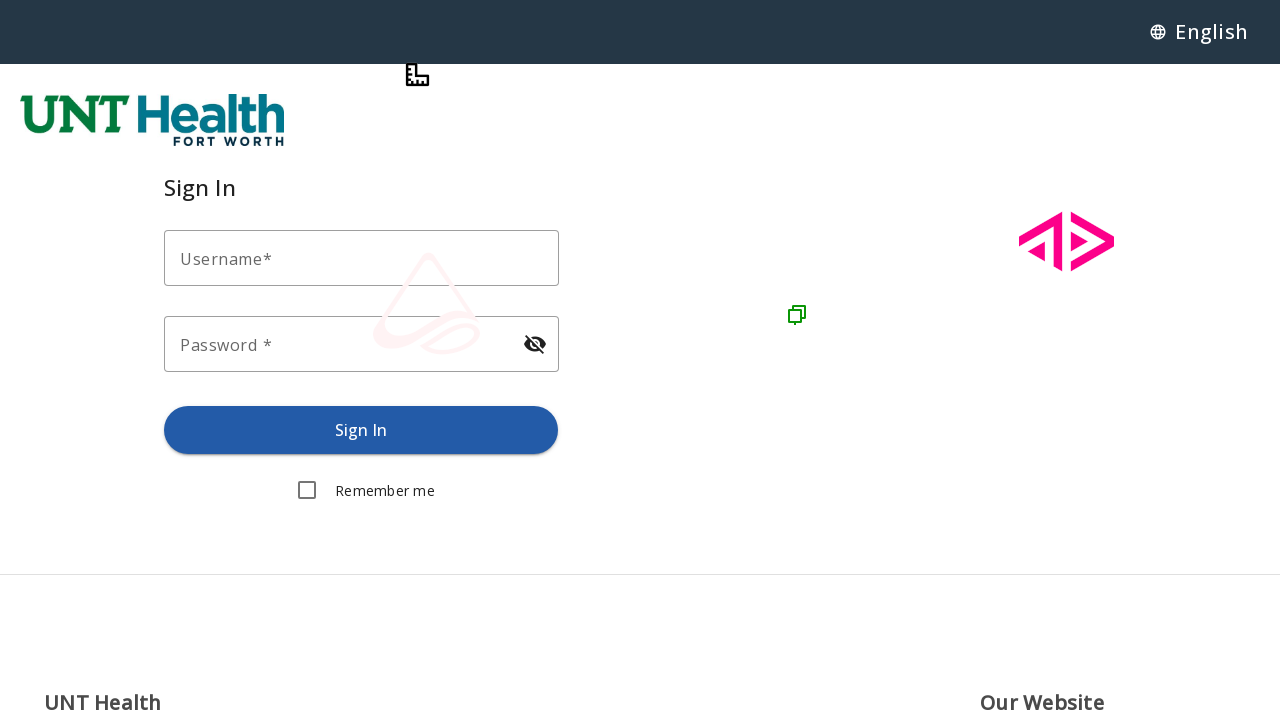 This screenshot has width=1280, height=720. Describe the element at coordinates (417, 74) in the screenshot. I see `access measurement or ruler tool` at that location.